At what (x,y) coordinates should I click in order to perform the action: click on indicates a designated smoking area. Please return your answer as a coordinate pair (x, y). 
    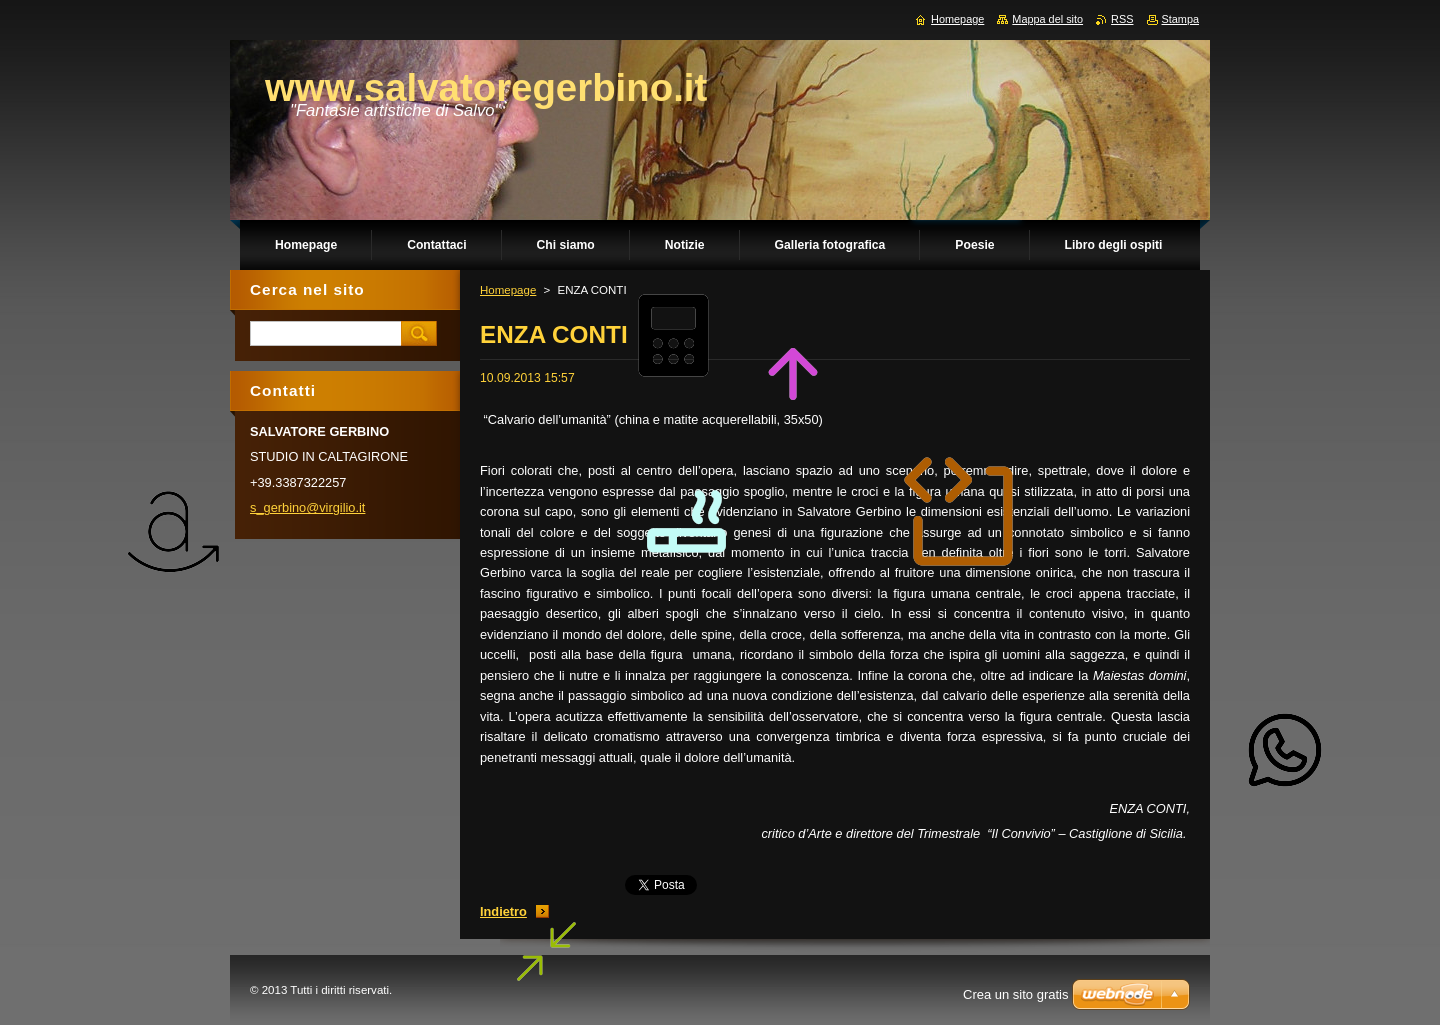
    Looking at the image, I should click on (686, 529).